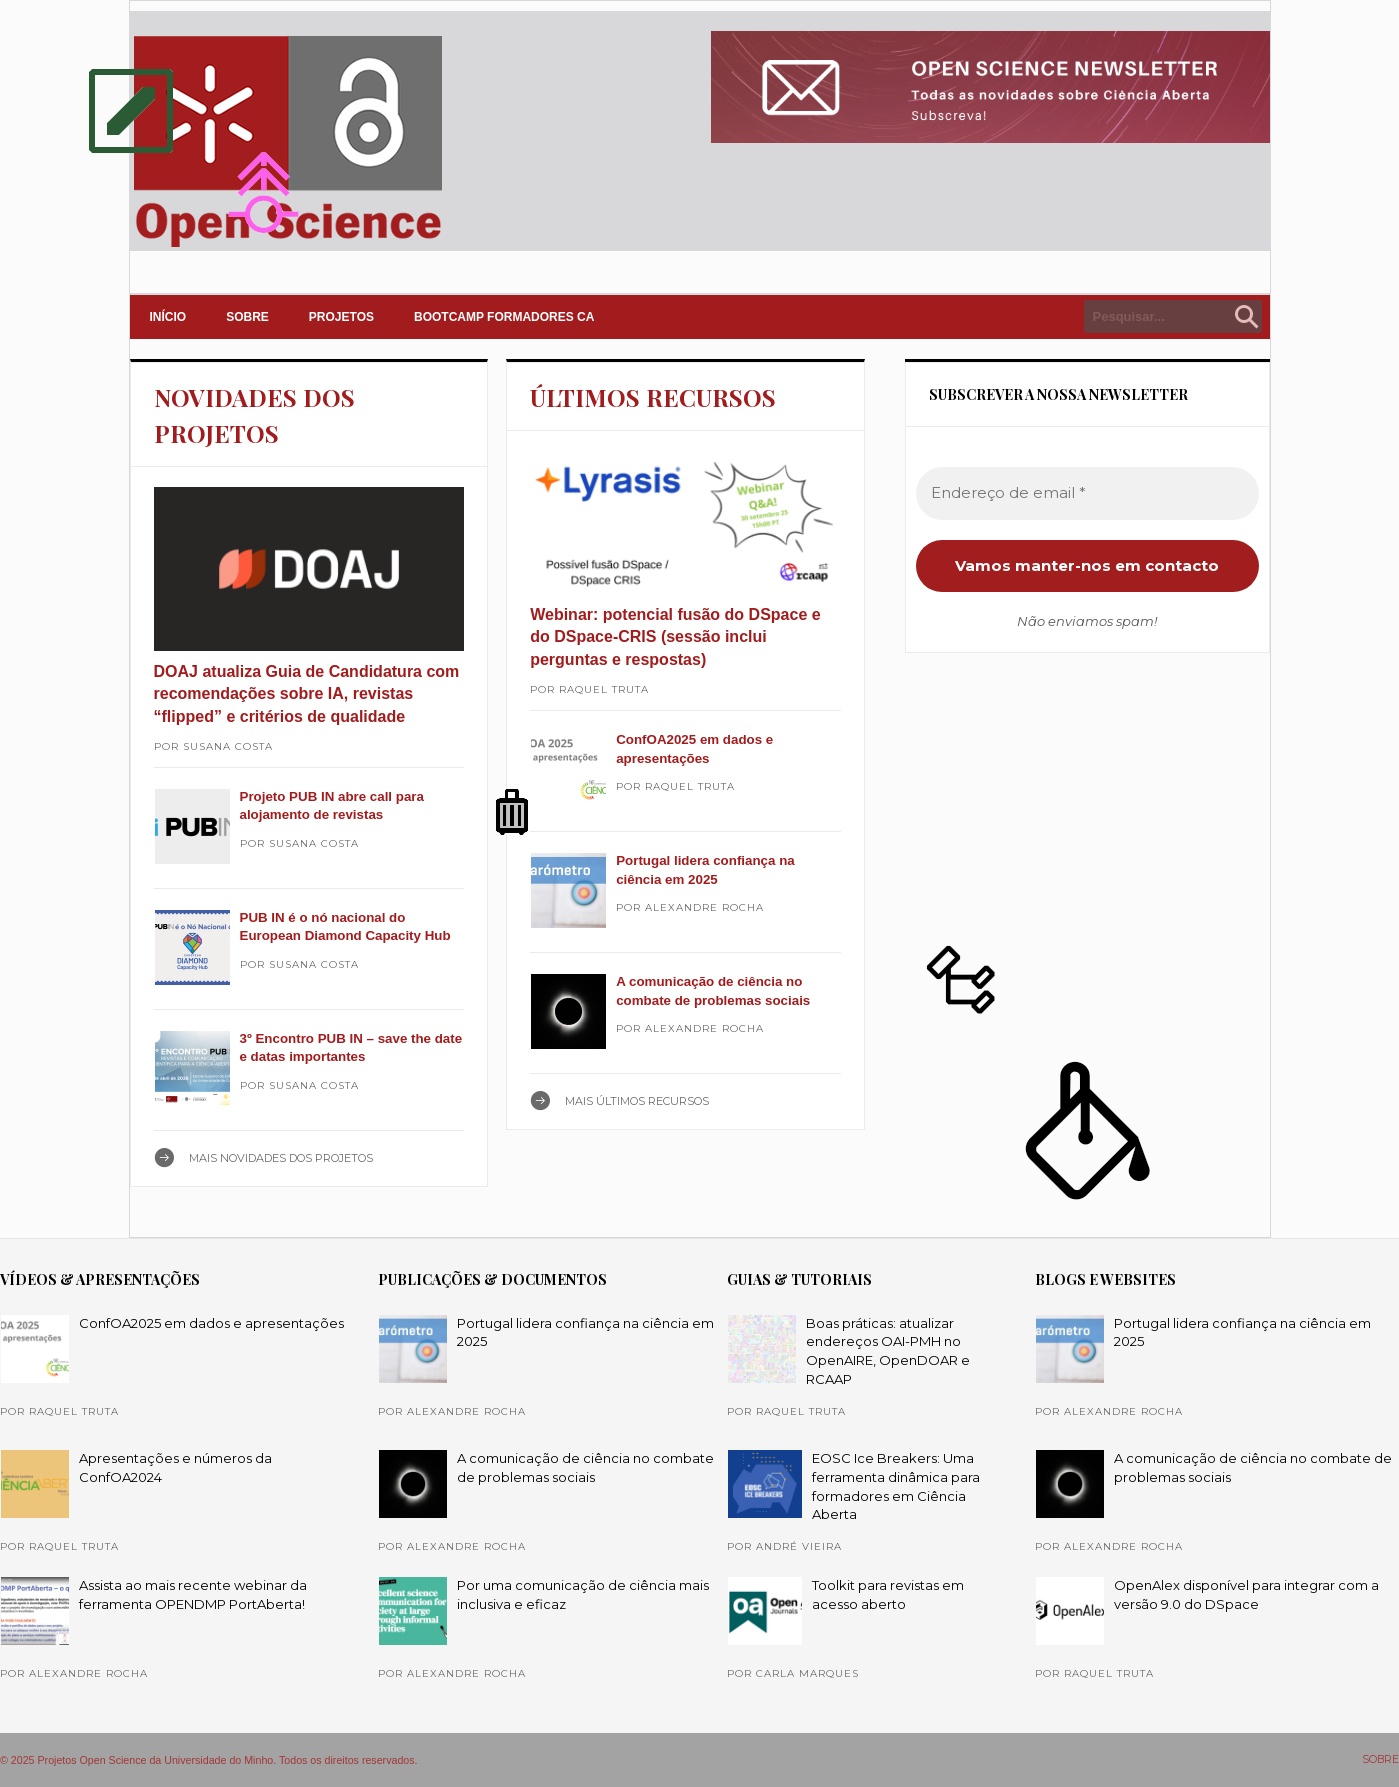 Image resolution: width=1399 pixels, height=1787 pixels. I want to click on manage travel or luggage details, so click(512, 812).